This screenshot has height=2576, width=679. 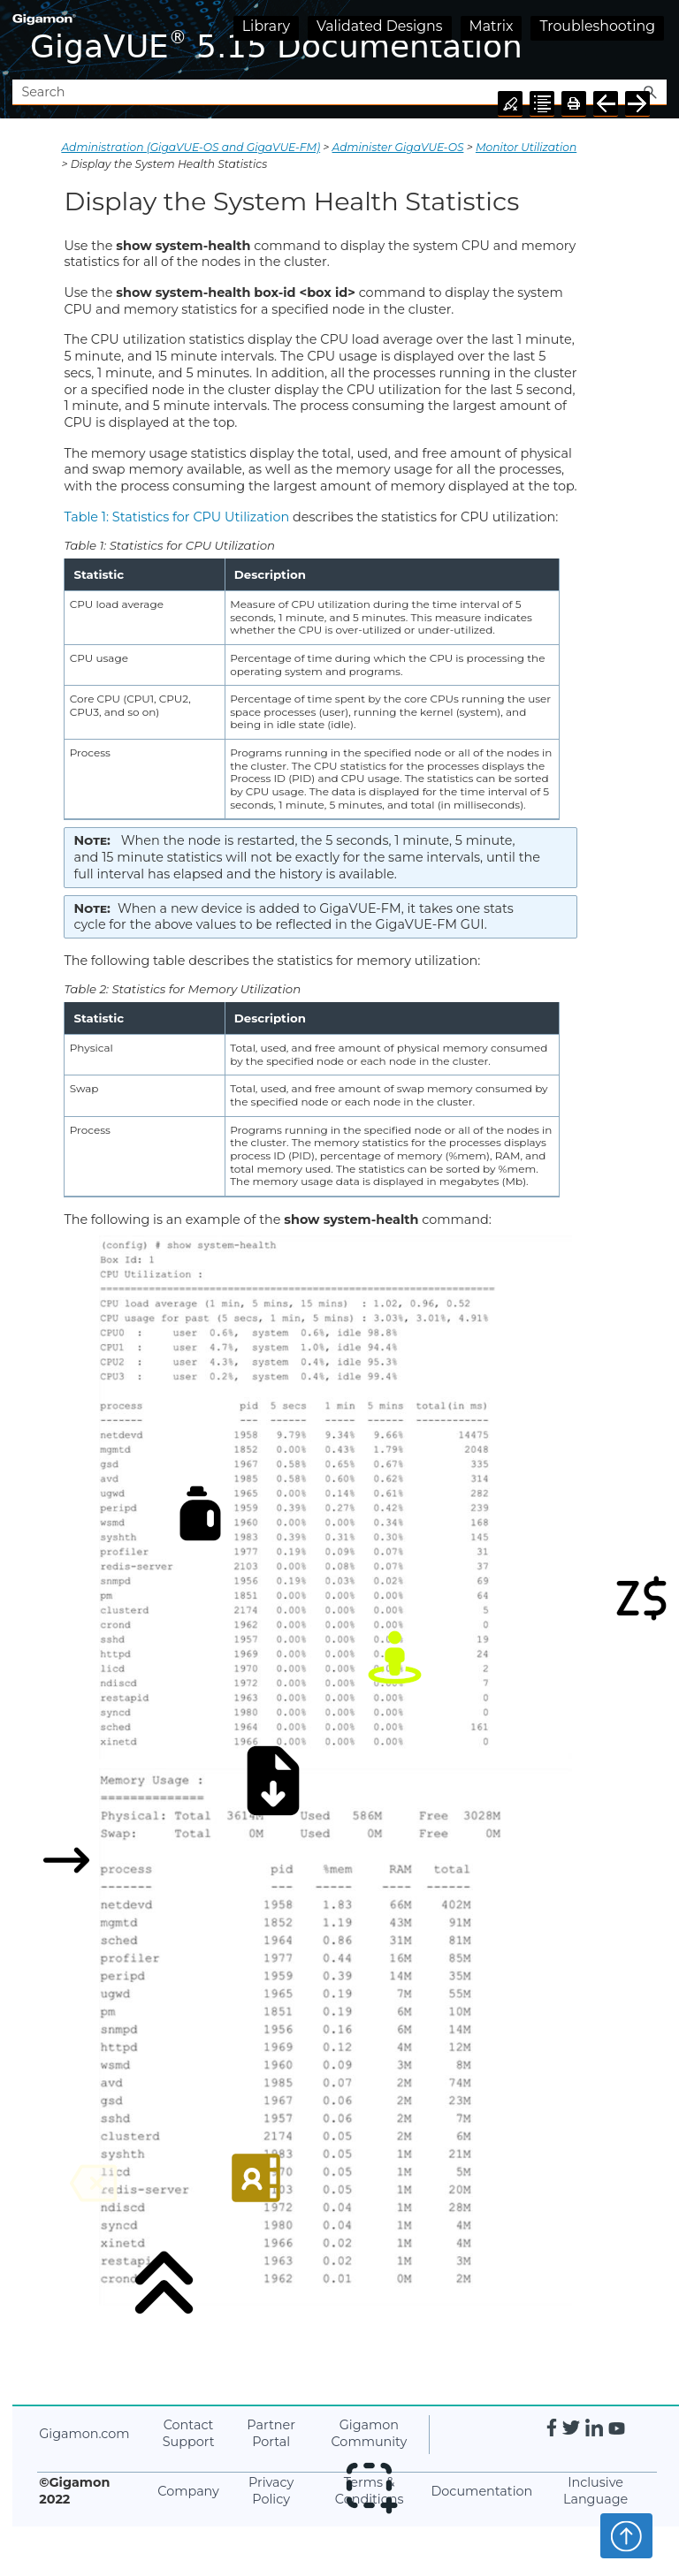 I want to click on scroll to top of page, so click(x=164, y=2284).